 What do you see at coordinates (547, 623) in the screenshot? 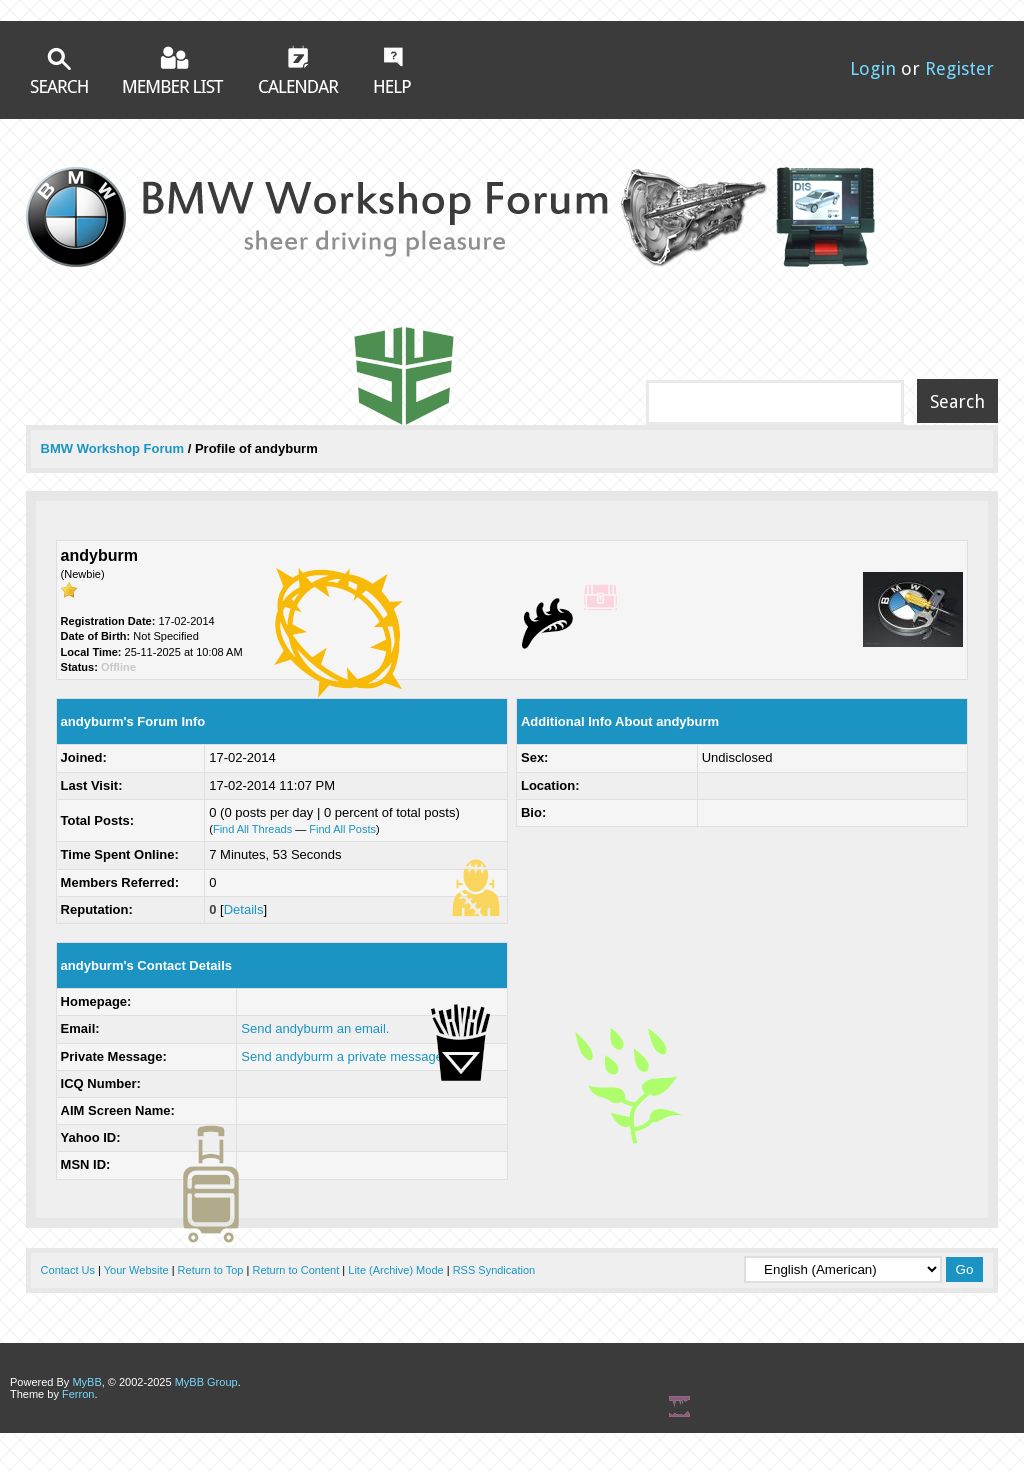
I see `select shell or fossil item in game inventory` at bounding box center [547, 623].